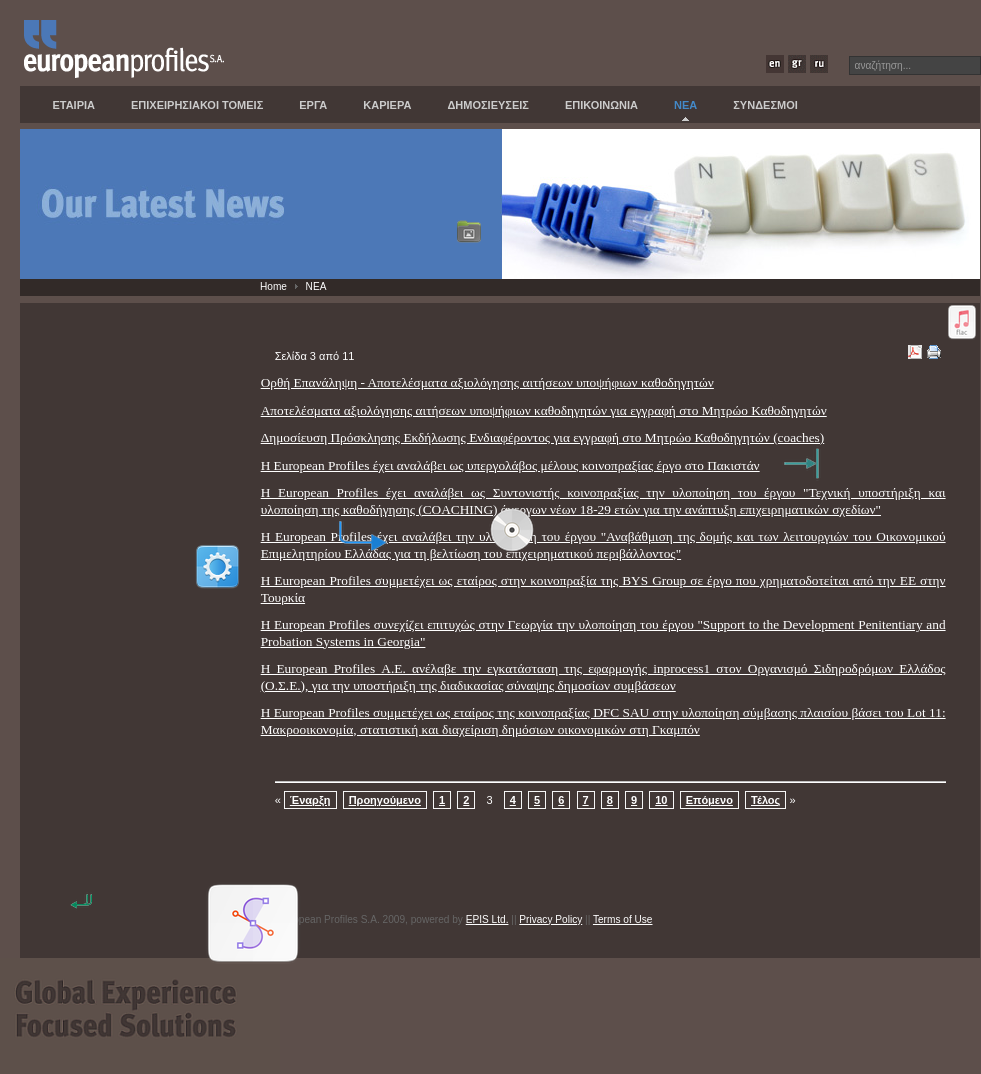 This screenshot has height=1074, width=981. Describe the element at coordinates (81, 900) in the screenshot. I see `reply to all recipients of an email` at that location.